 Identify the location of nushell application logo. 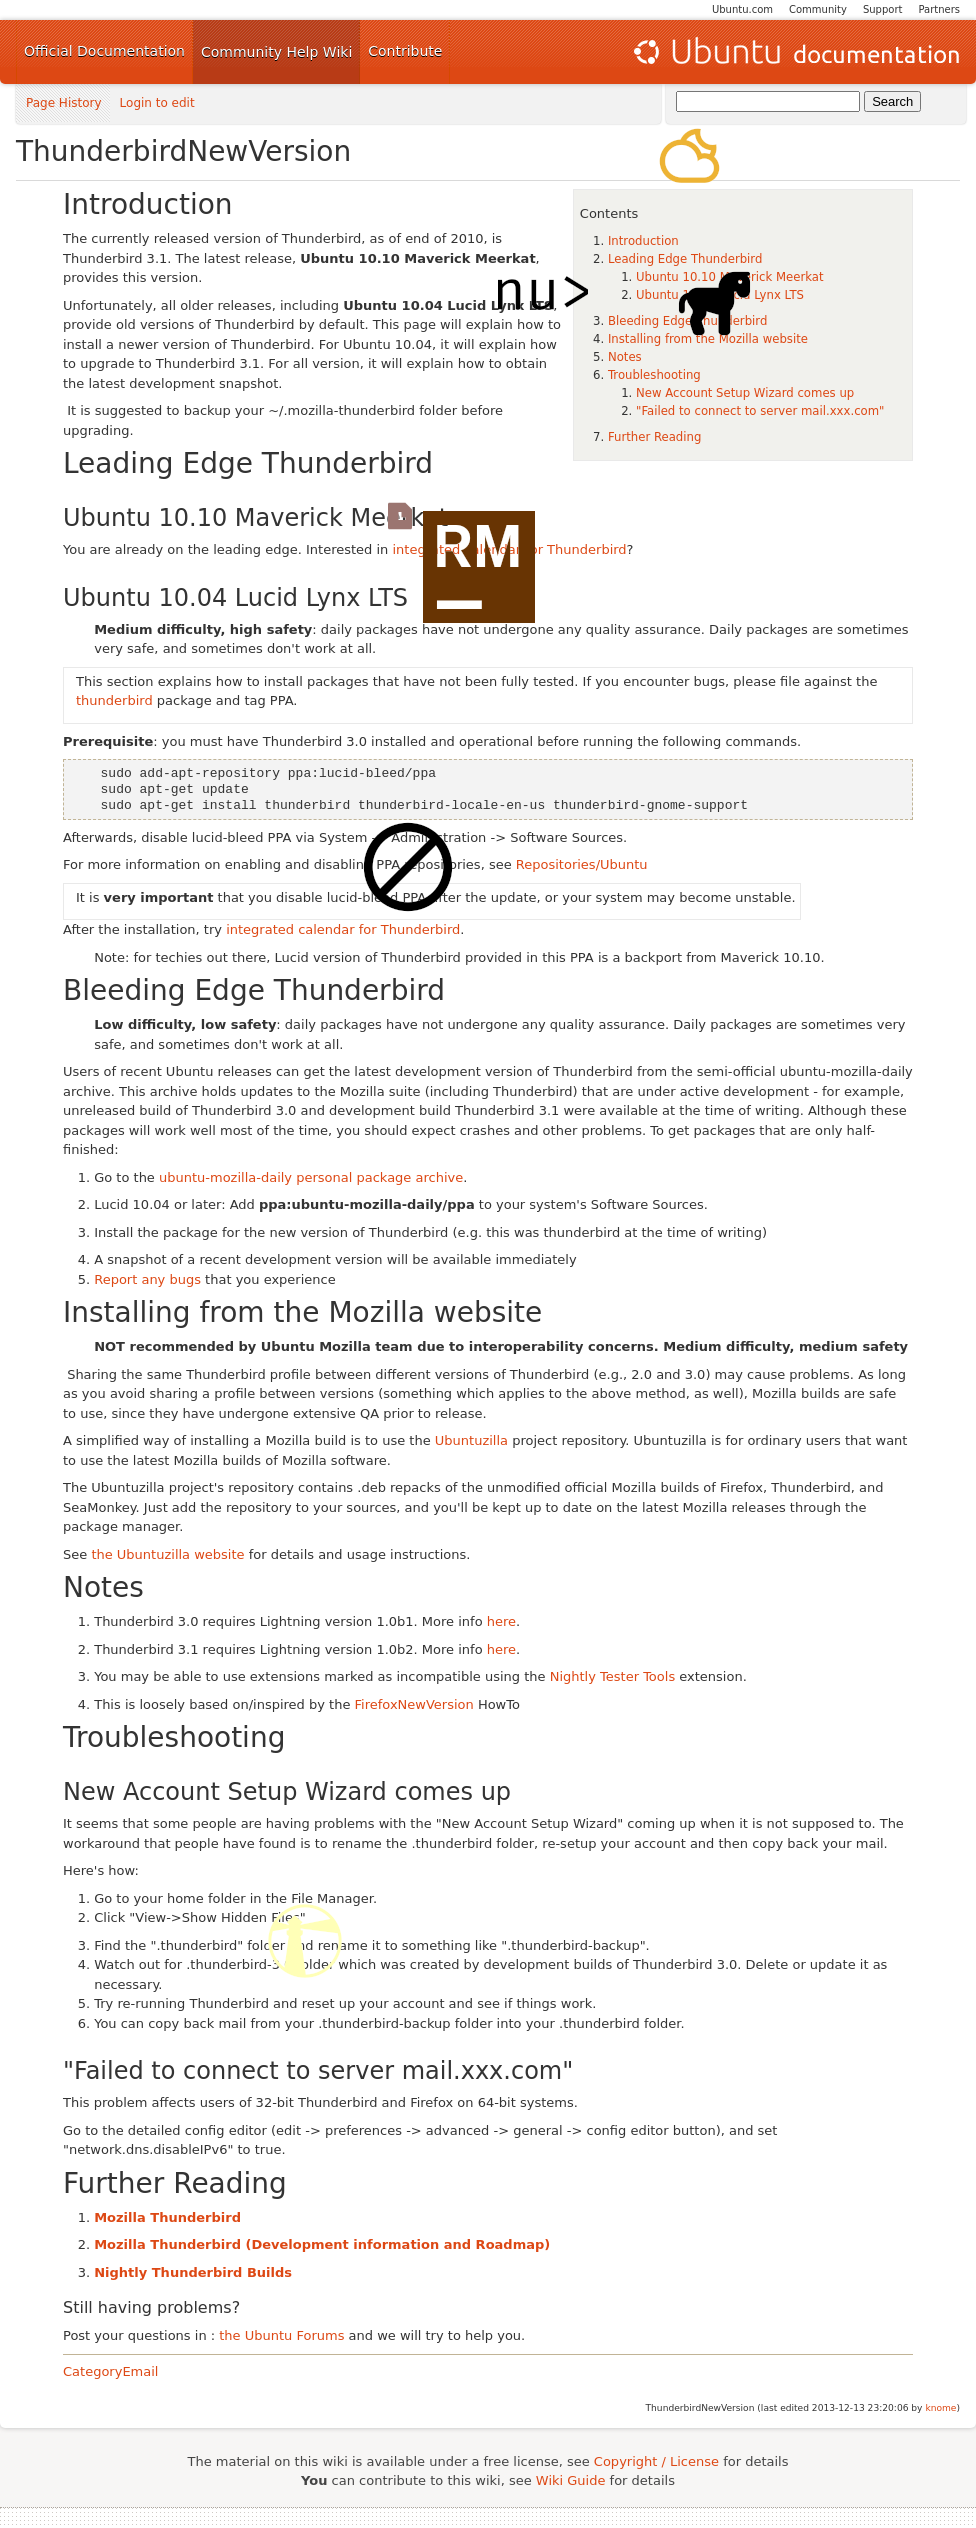
(543, 293).